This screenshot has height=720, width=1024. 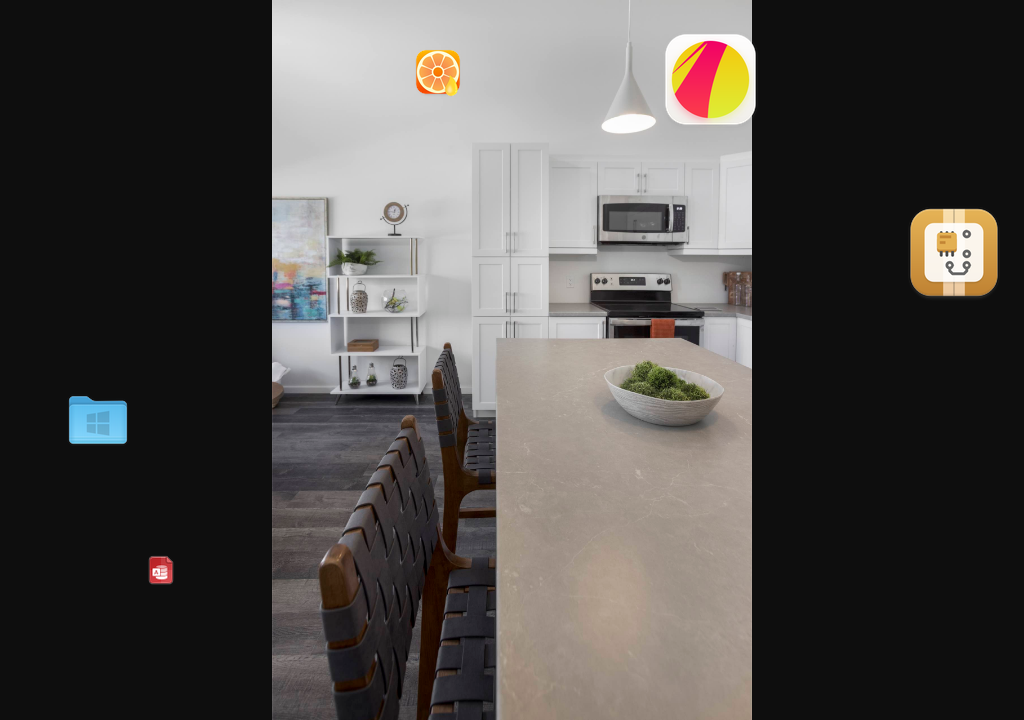 What do you see at coordinates (954, 254) in the screenshot?
I see `a system driver or hardware component file` at bounding box center [954, 254].